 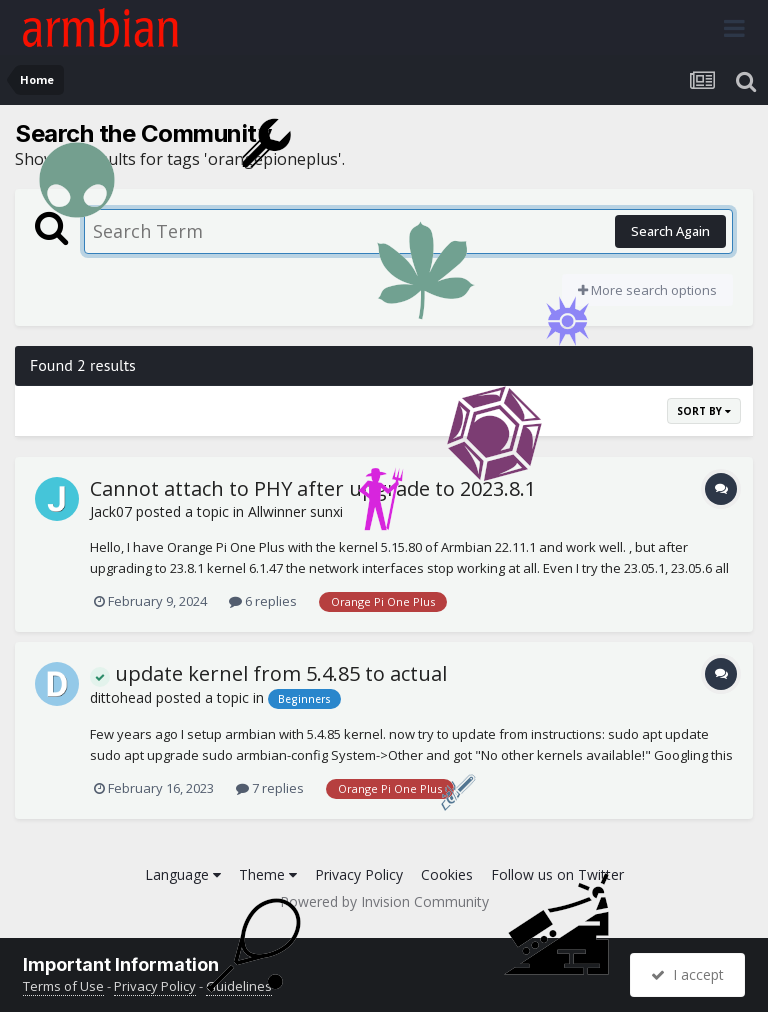 What do you see at coordinates (379, 499) in the screenshot?
I see `select farmer character class` at bounding box center [379, 499].